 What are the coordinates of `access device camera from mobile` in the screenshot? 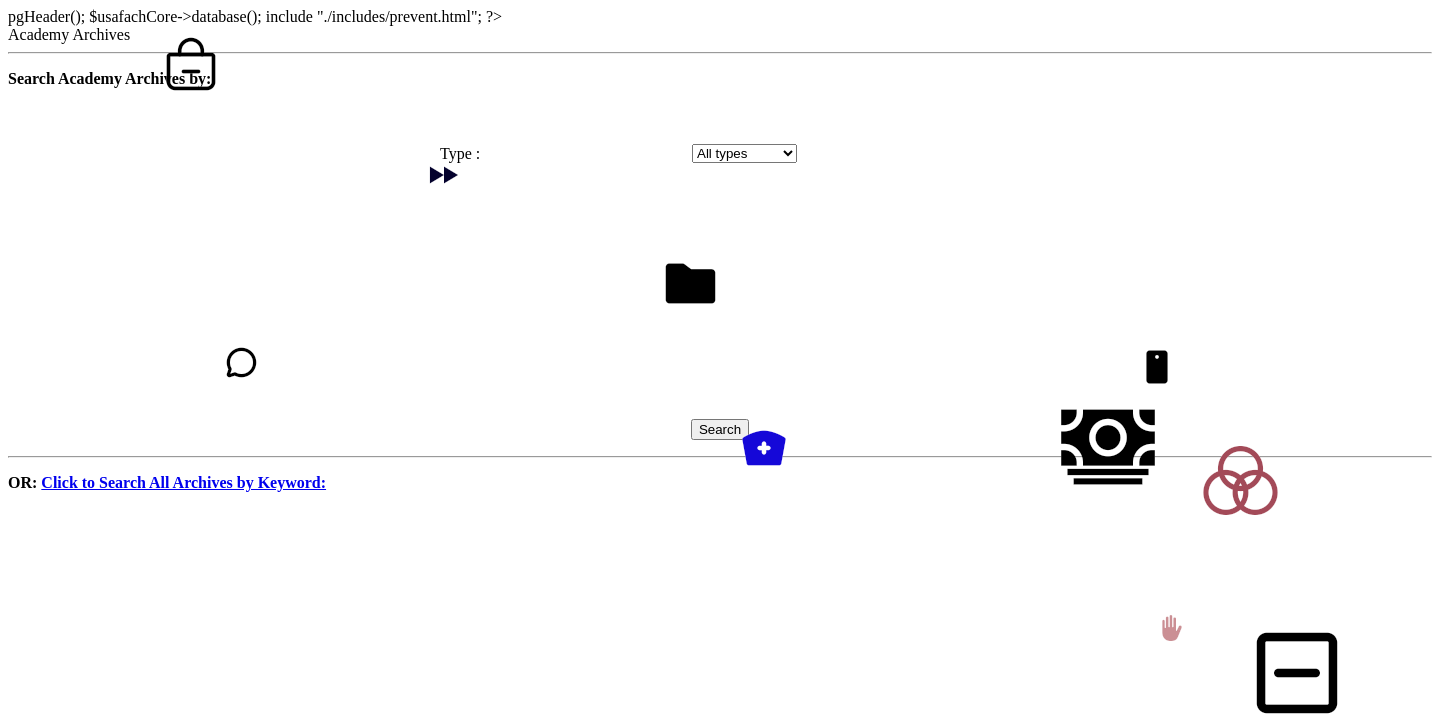 It's located at (1157, 367).